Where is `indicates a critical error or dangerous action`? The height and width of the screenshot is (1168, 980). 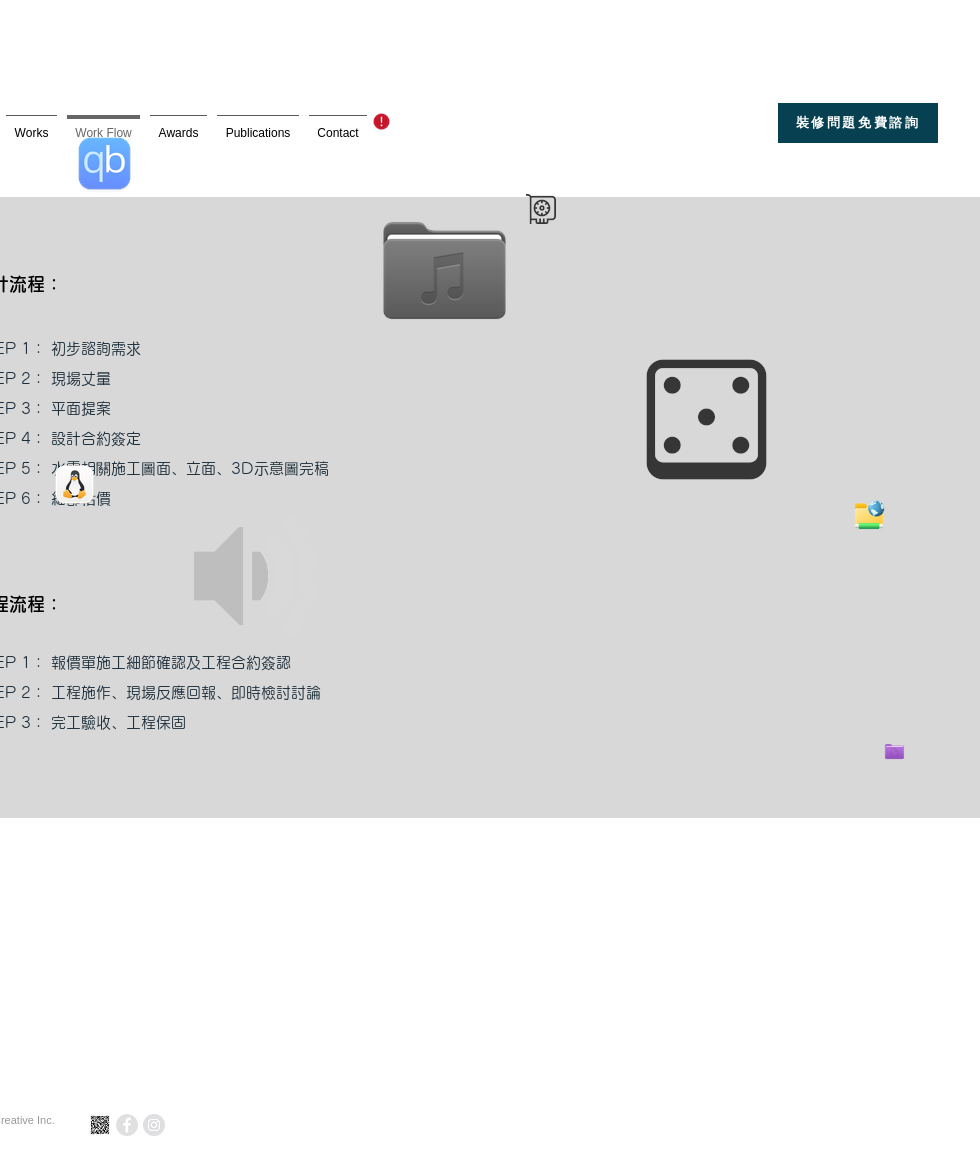 indicates a critical error or dangerous action is located at coordinates (381, 121).